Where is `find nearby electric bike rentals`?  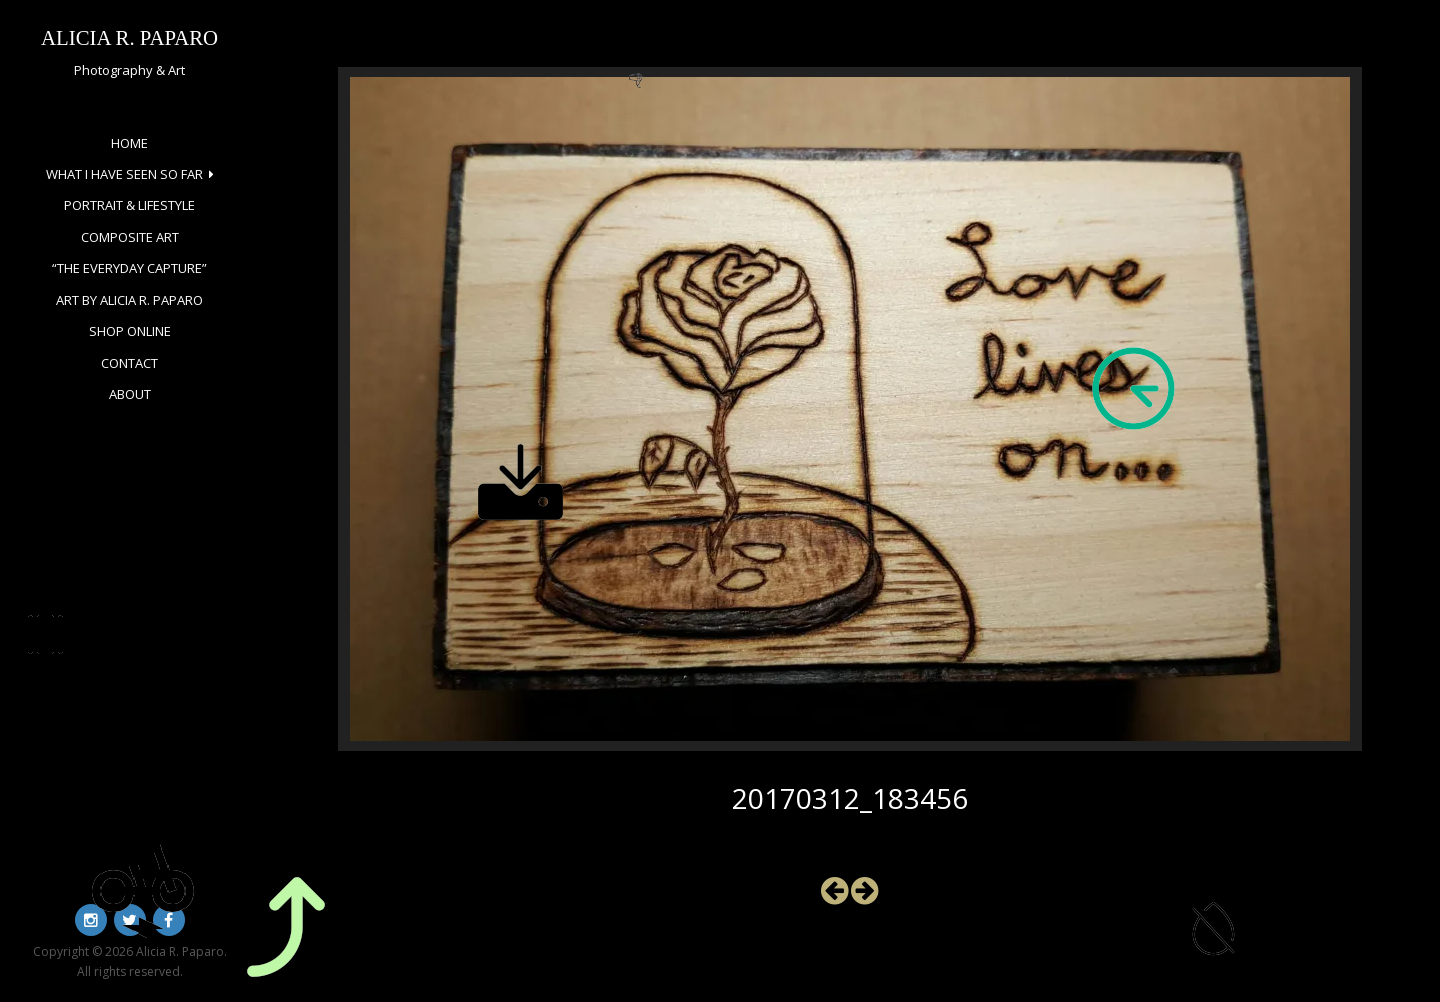
find nearby electric bike rentals is located at coordinates (143, 891).